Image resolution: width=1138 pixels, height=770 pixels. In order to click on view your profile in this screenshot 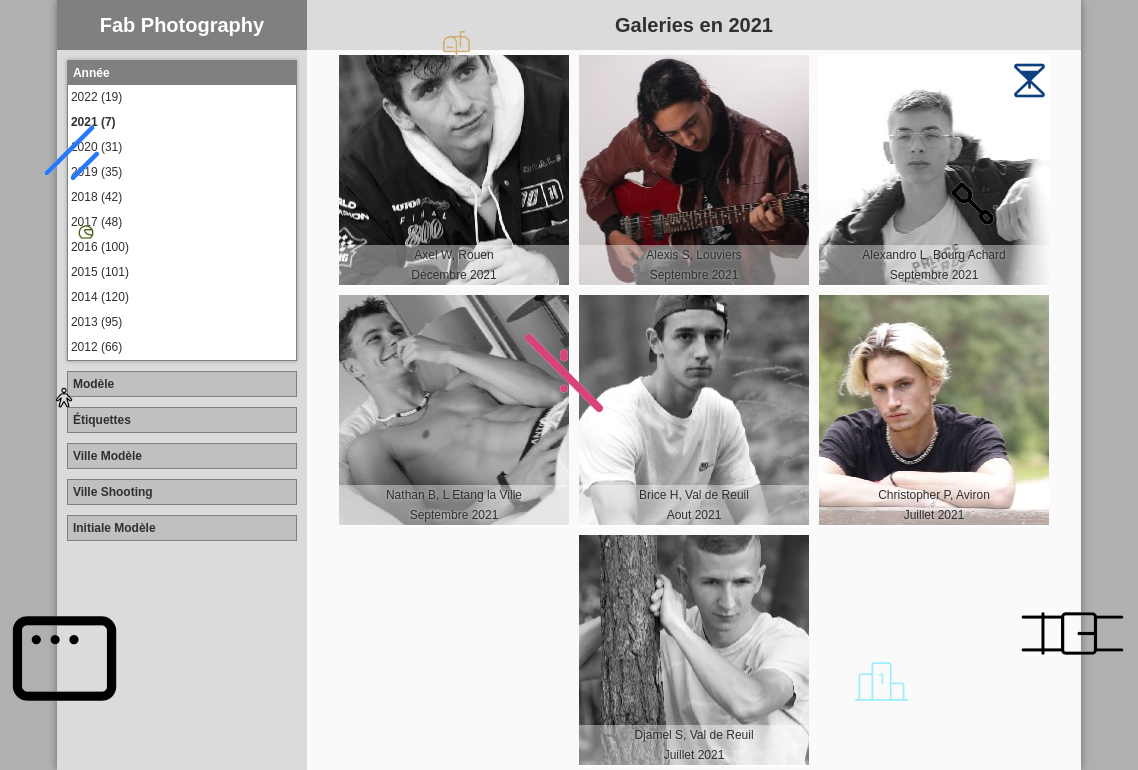, I will do `click(64, 398)`.